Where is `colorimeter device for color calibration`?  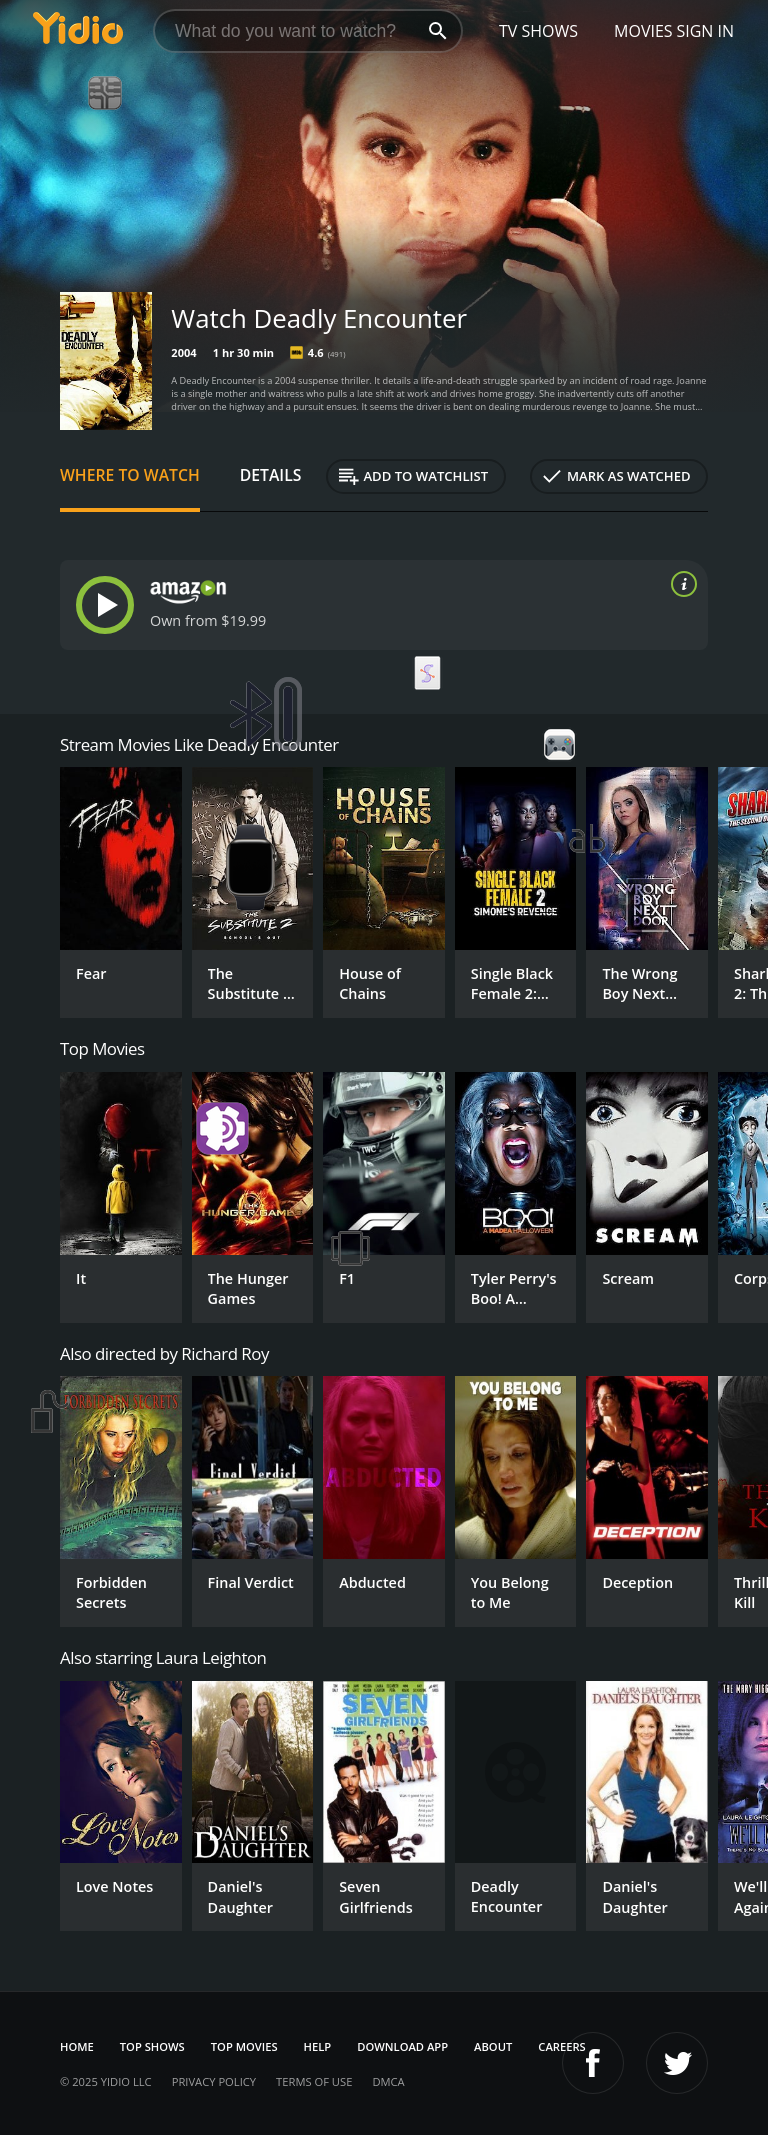 colorimeter device for color calibration is located at coordinates (49, 1411).